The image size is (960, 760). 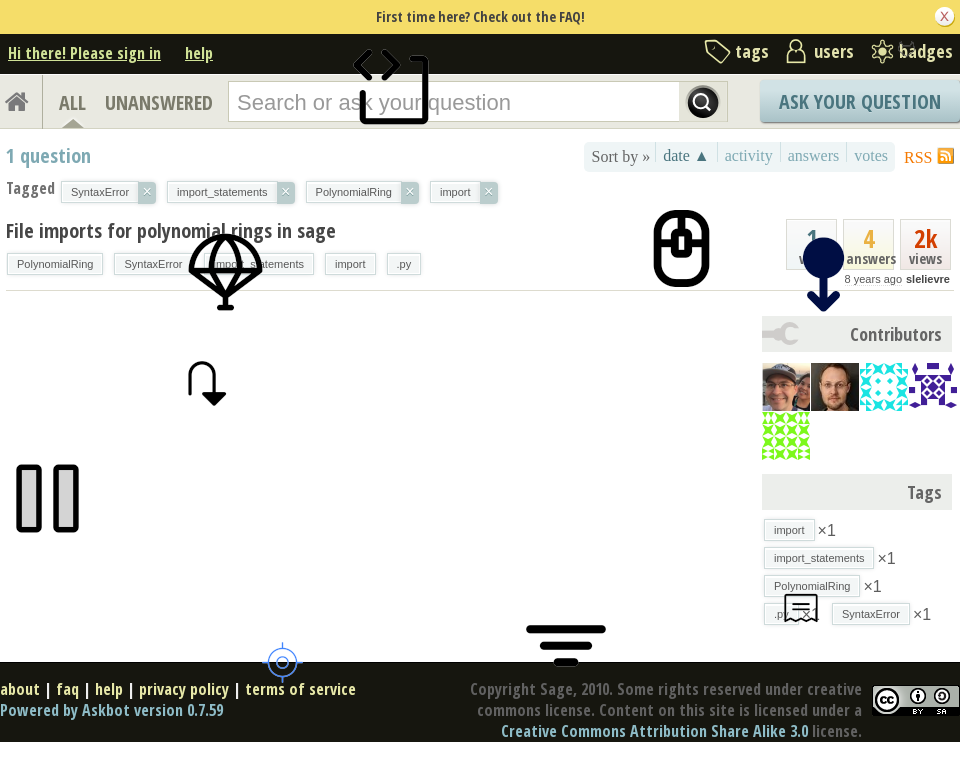 What do you see at coordinates (906, 48) in the screenshot?
I see `open gitlab repository` at bounding box center [906, 48].